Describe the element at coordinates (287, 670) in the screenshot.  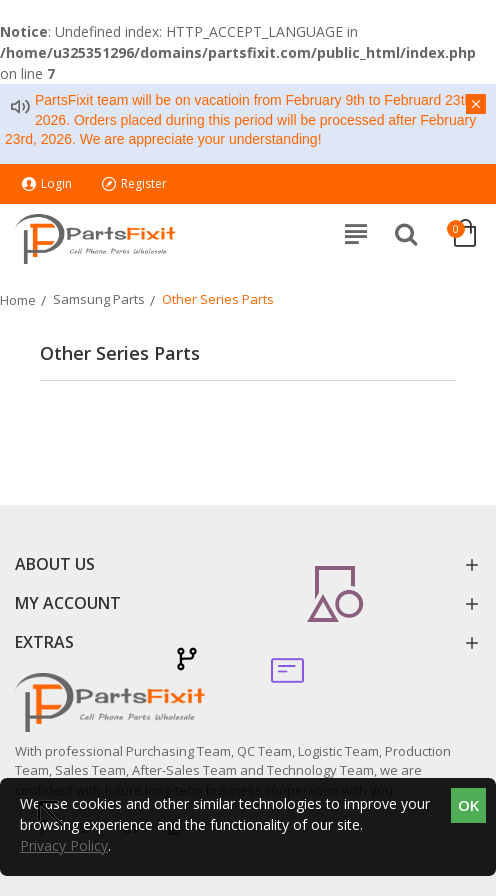
I see `view or create a note` at that location.